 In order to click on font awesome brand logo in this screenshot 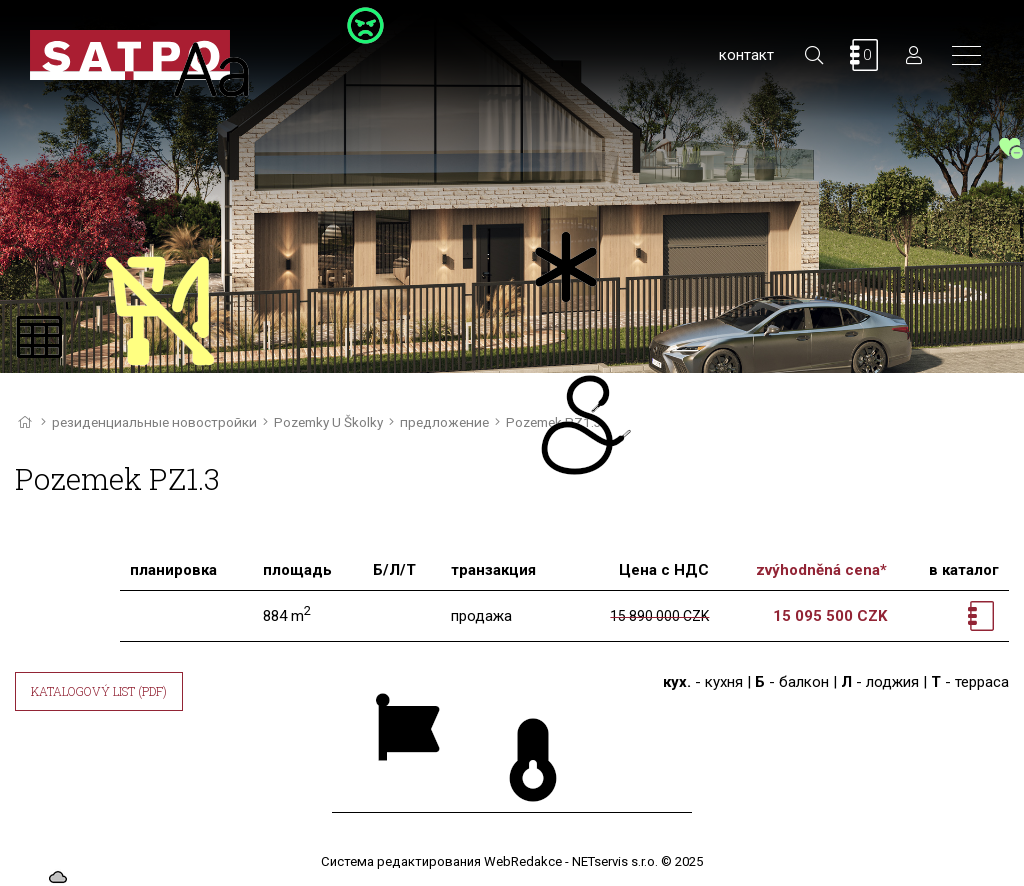, I will do `click(408, 727)`.